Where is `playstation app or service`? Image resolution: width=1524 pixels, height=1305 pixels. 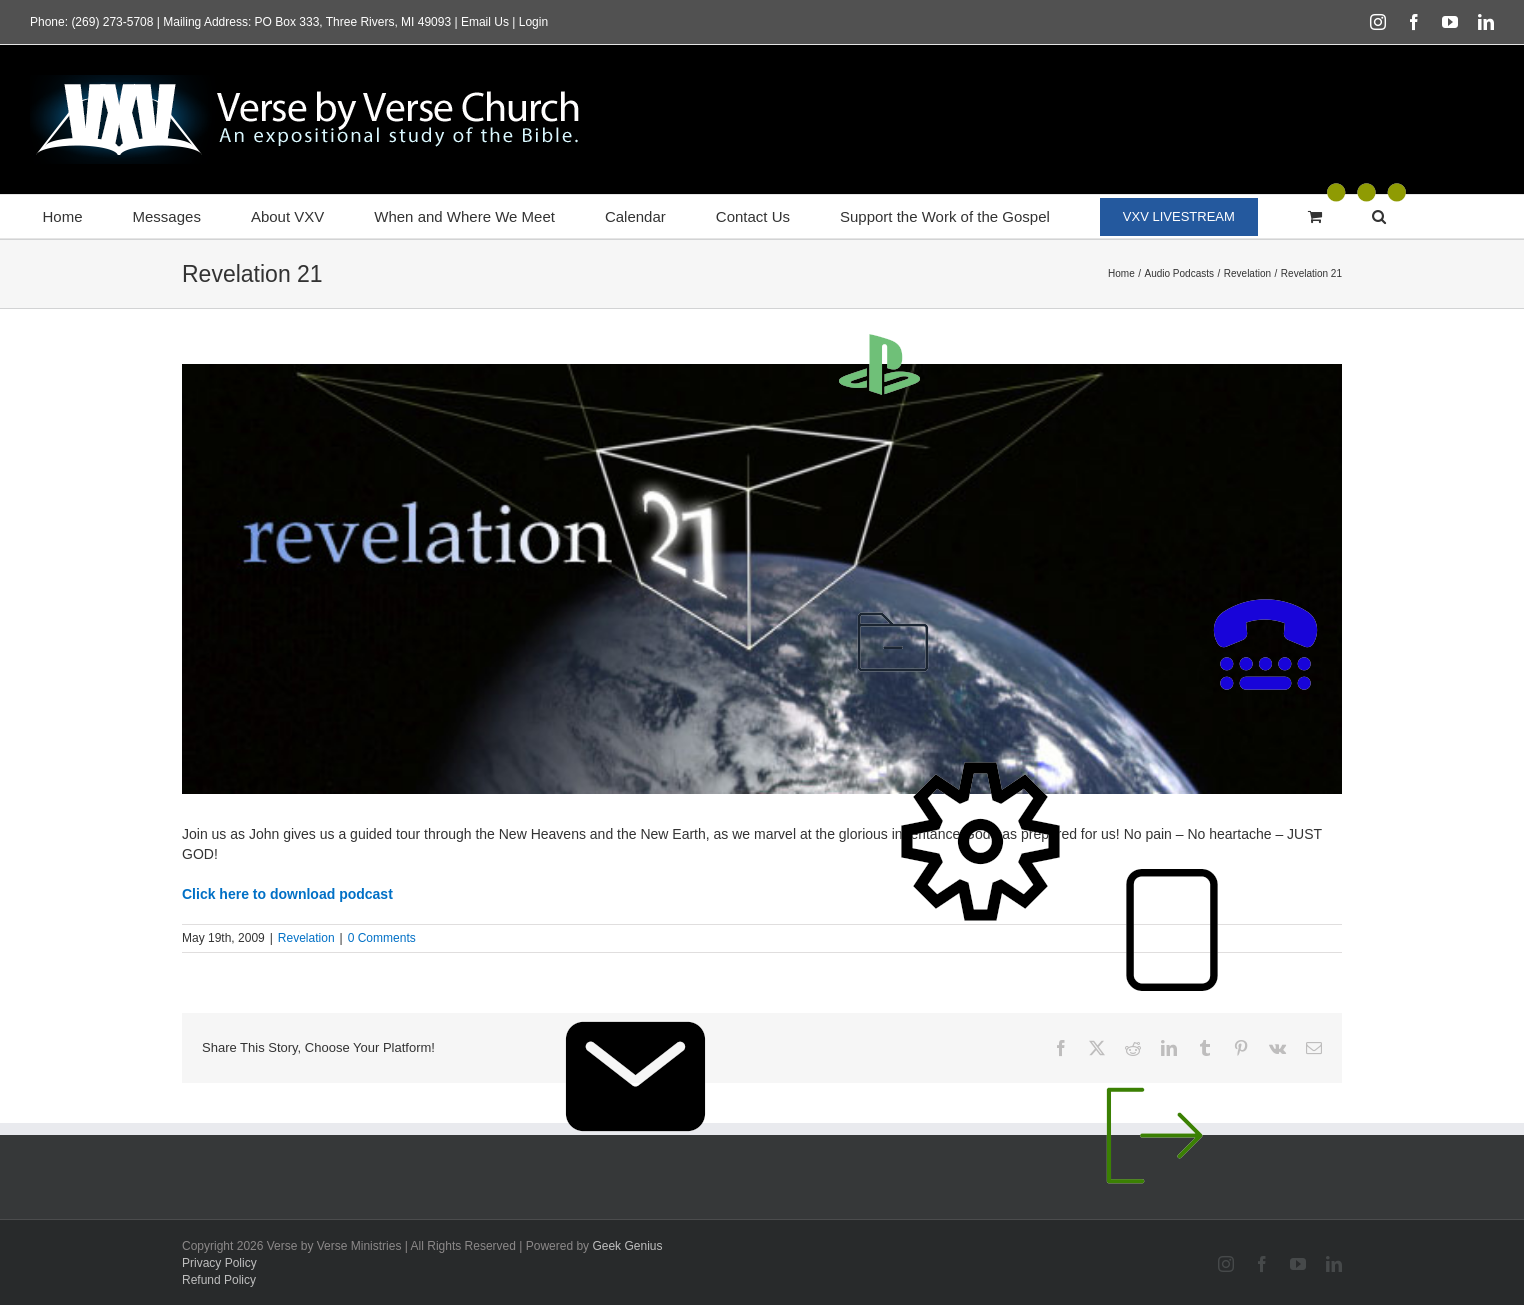
playstation app or service is located at coordinates (879, 364).